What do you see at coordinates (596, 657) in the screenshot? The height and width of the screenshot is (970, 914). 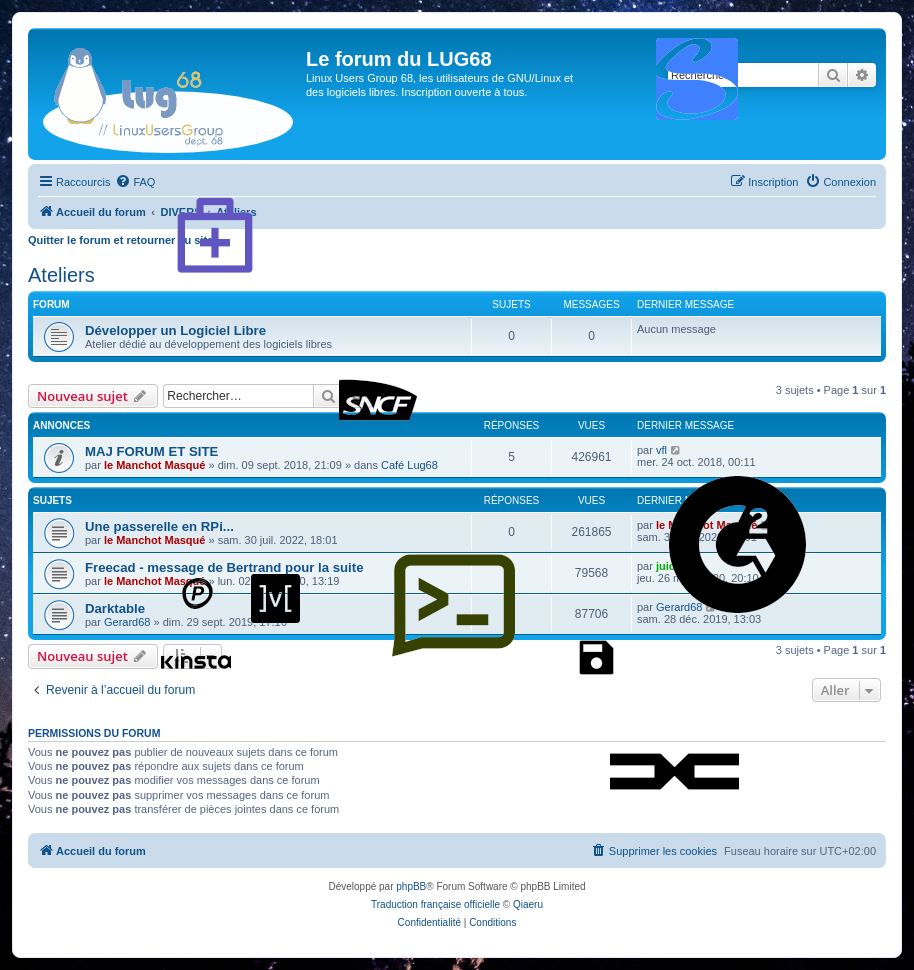 I see `save current file or document` at bounding box center [596, 657].